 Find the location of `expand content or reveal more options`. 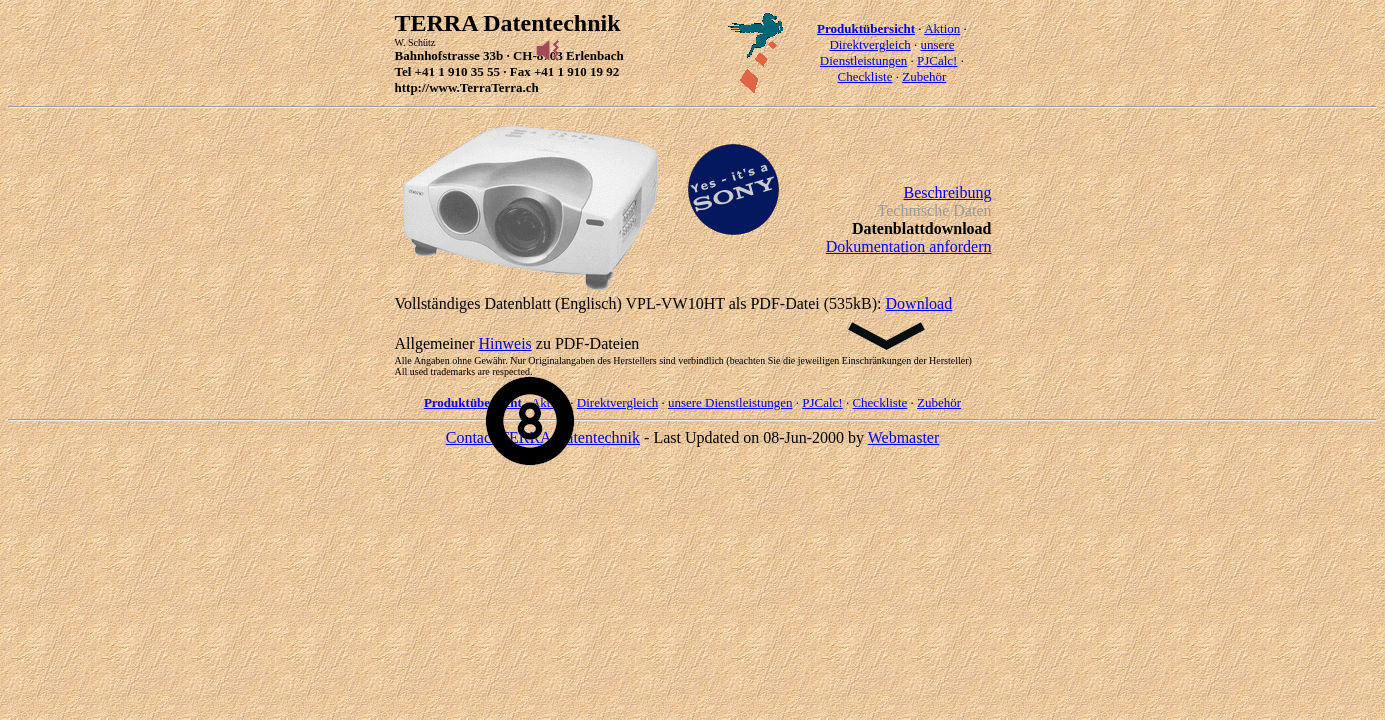

expand content or reveal more options is located at coordinates (886, 334).